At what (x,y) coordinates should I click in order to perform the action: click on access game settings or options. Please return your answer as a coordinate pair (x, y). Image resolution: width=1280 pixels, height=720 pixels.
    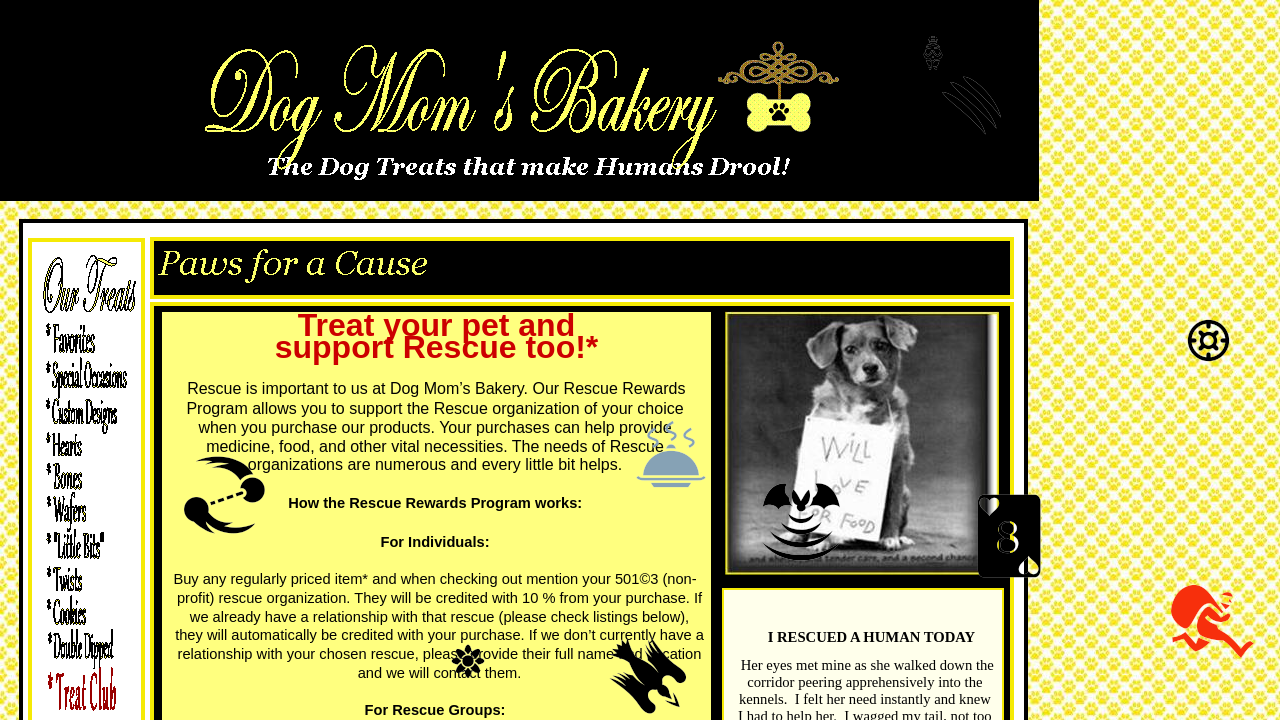
    Looking at the image, I should click on (1208, 340).